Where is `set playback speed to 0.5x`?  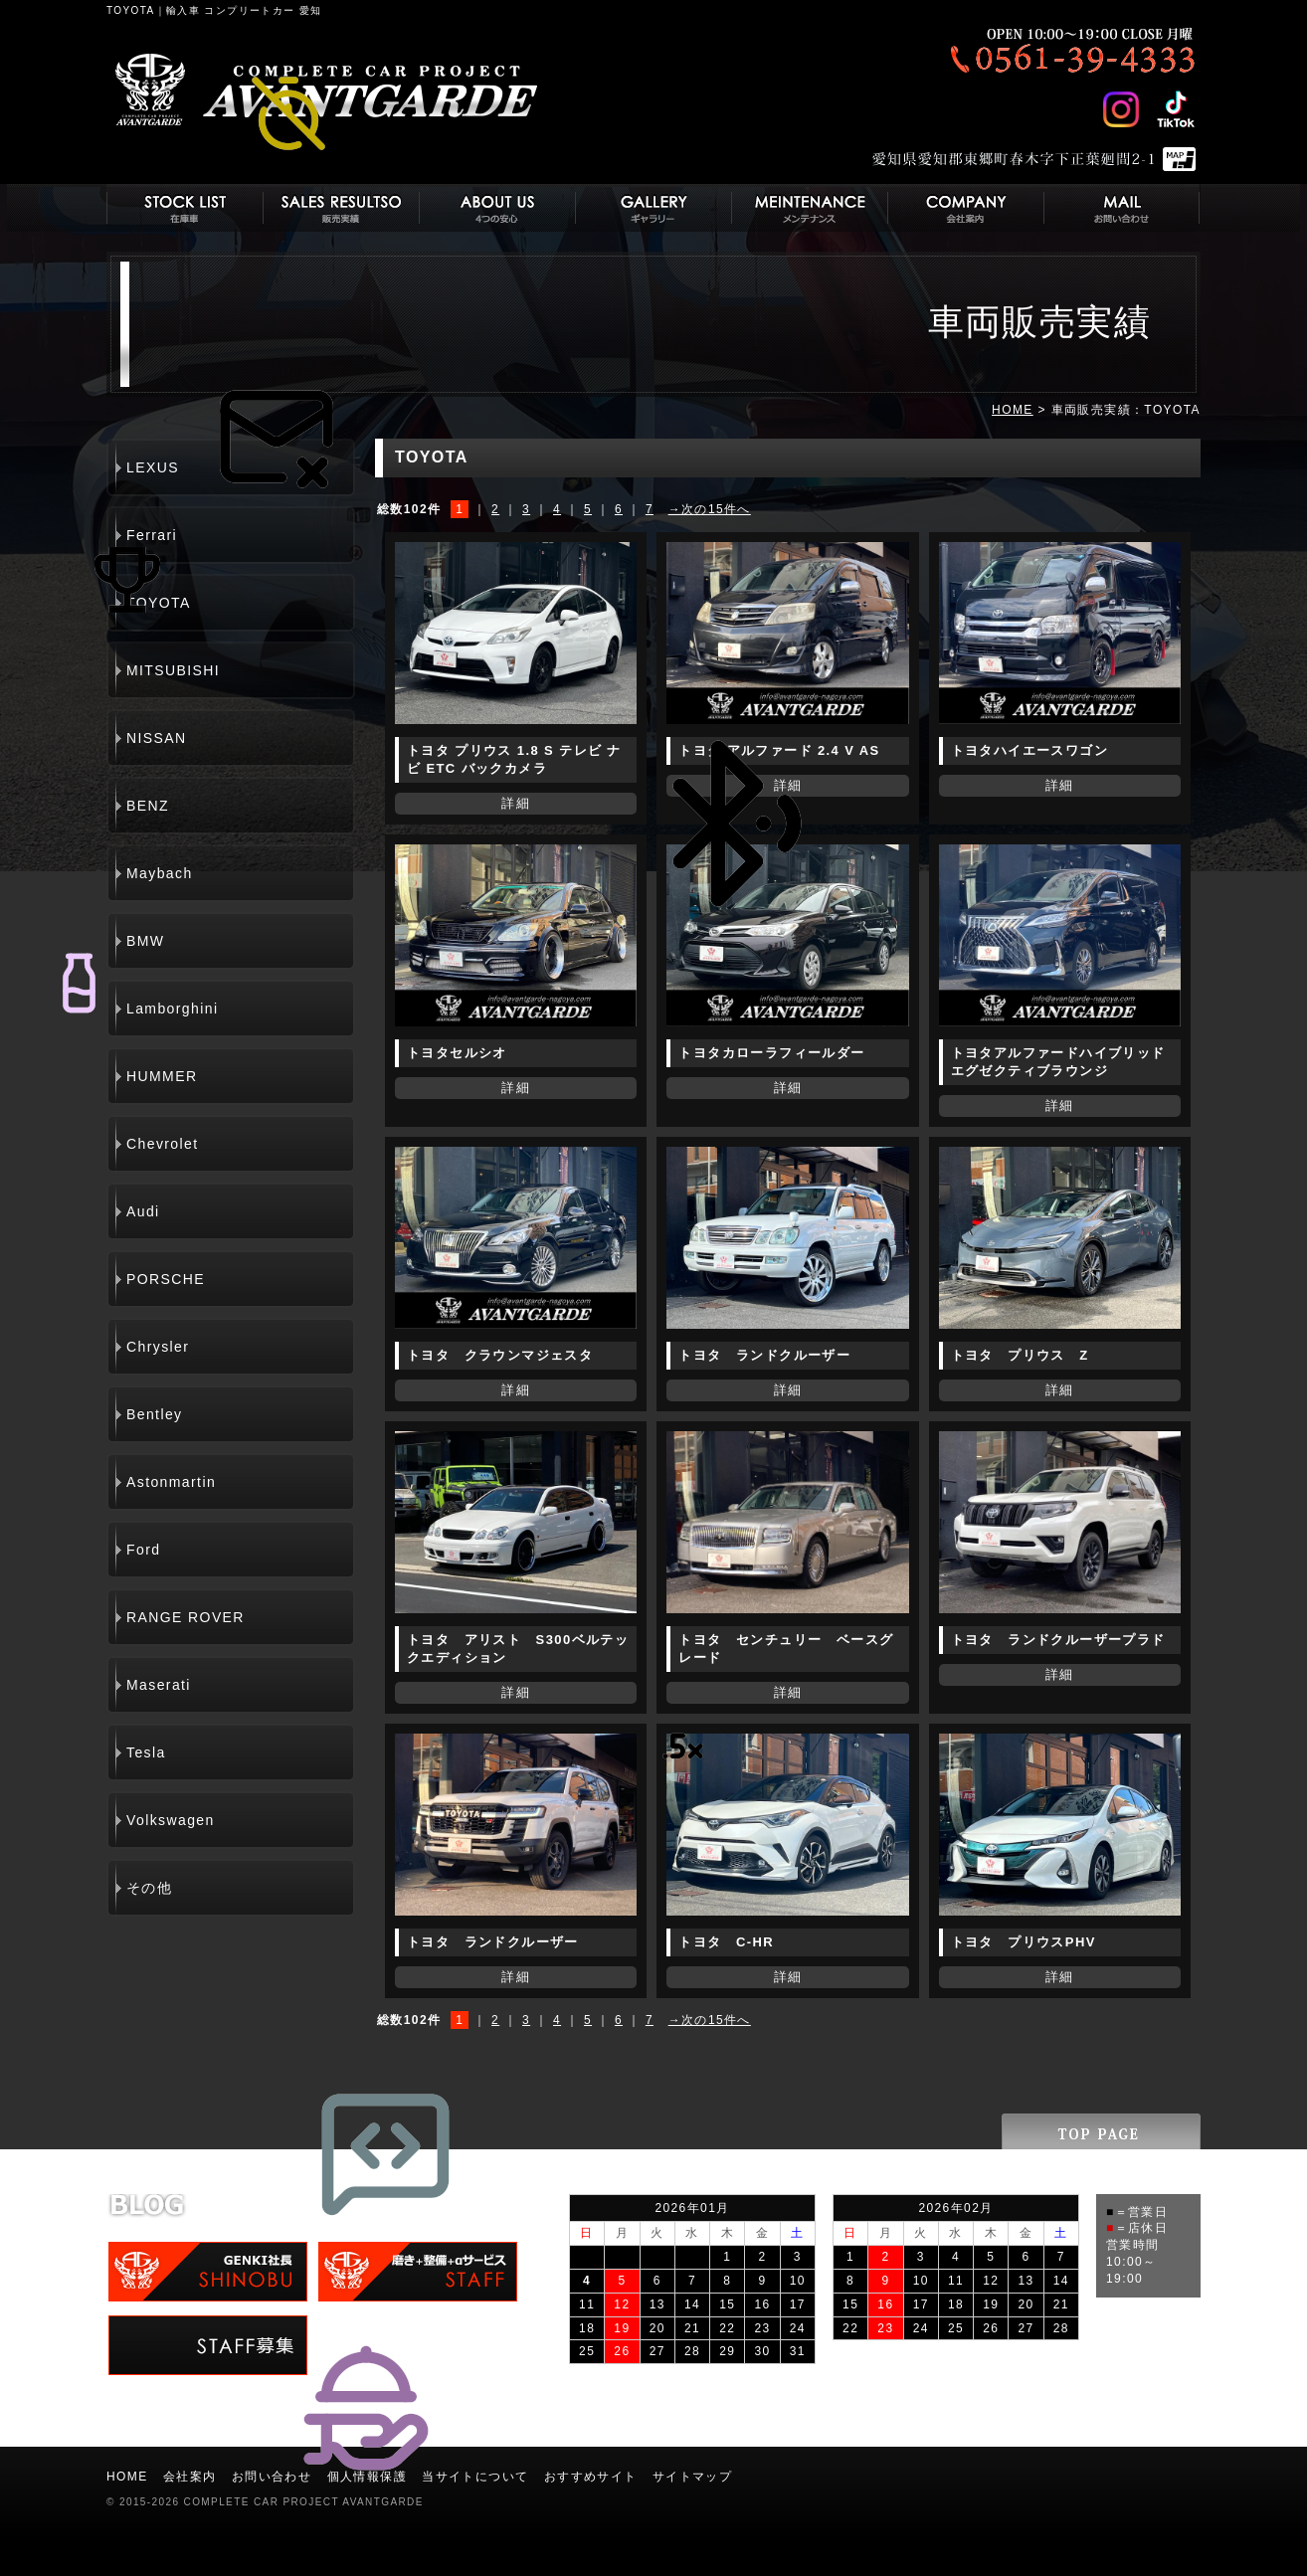
set playback speed to 0.5x is located at coordinates (682, 1746).